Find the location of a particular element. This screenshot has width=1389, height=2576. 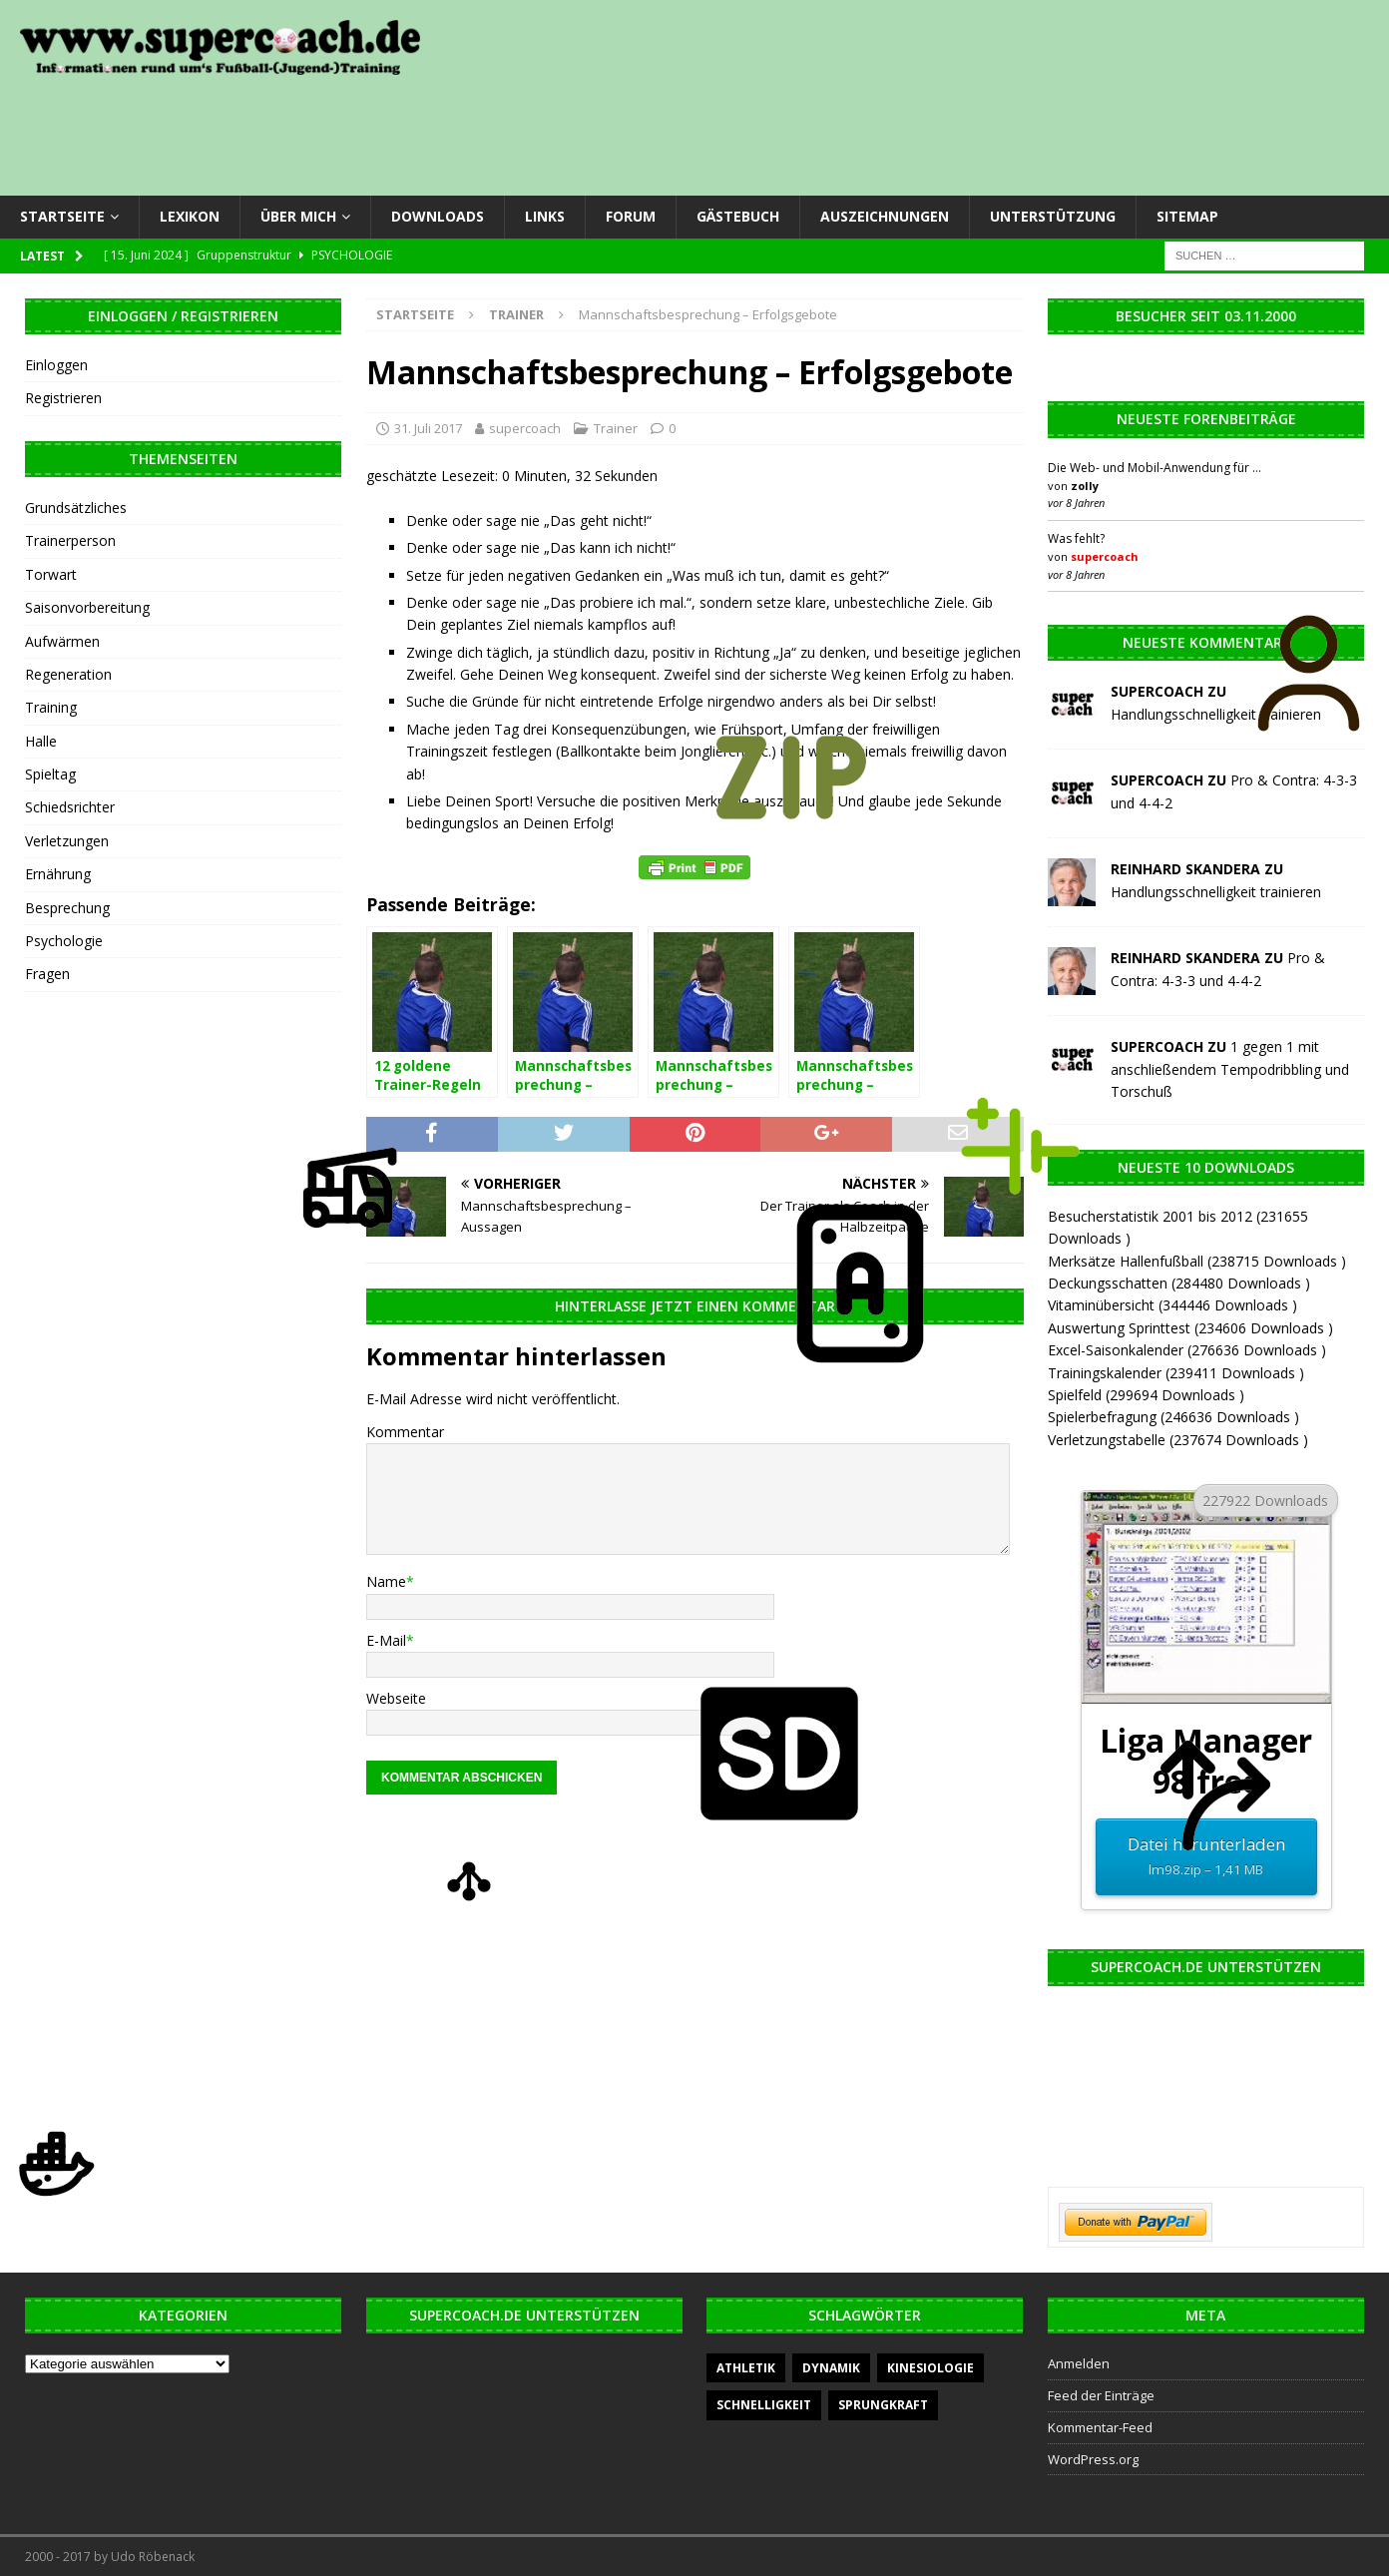

ace playing card for card game apps is located at coordinates (860, 1284).